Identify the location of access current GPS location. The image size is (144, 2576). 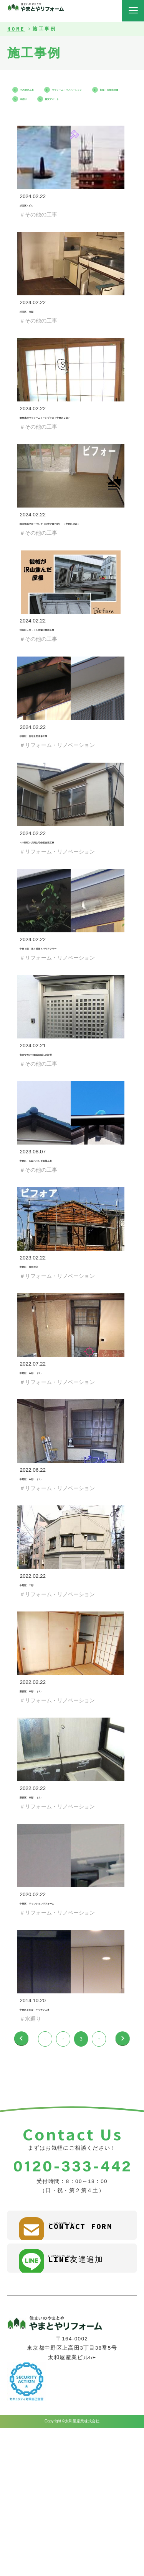
(89, 1351).